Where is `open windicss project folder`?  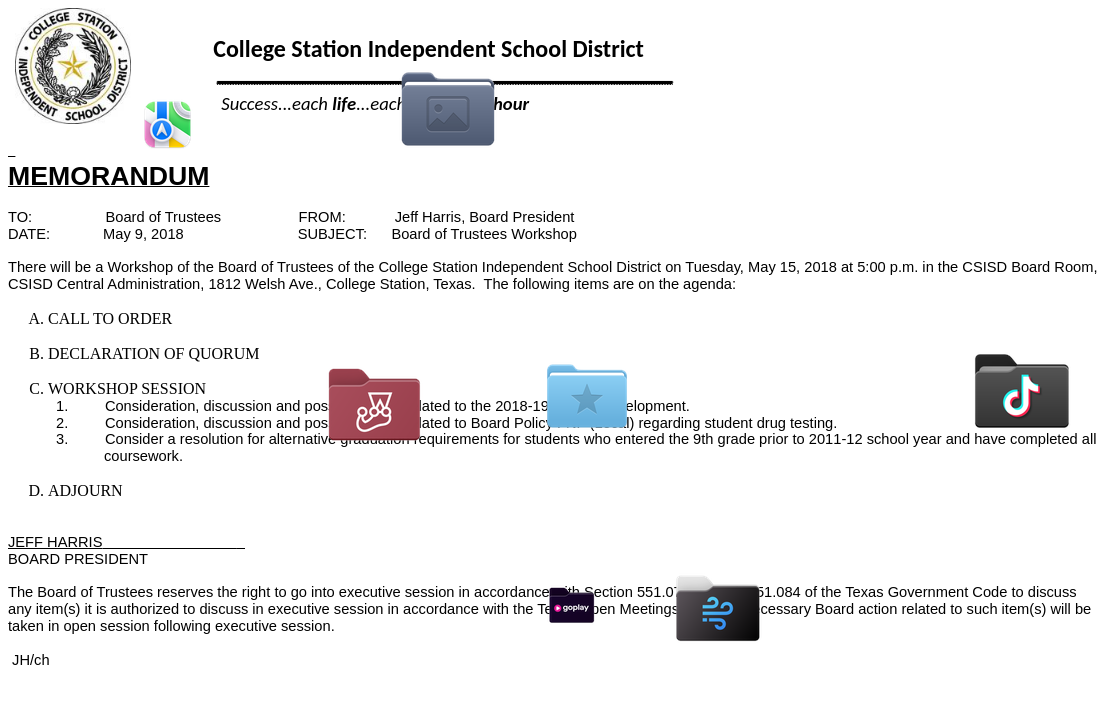 open windicss project folder is located at coordinates (717, 610).